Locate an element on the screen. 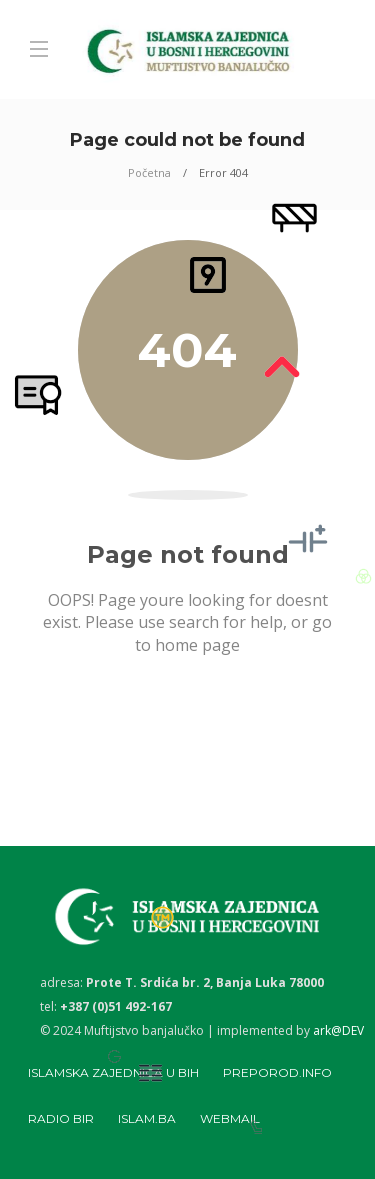  view certification or credentials is located at coordinates (36, 393).